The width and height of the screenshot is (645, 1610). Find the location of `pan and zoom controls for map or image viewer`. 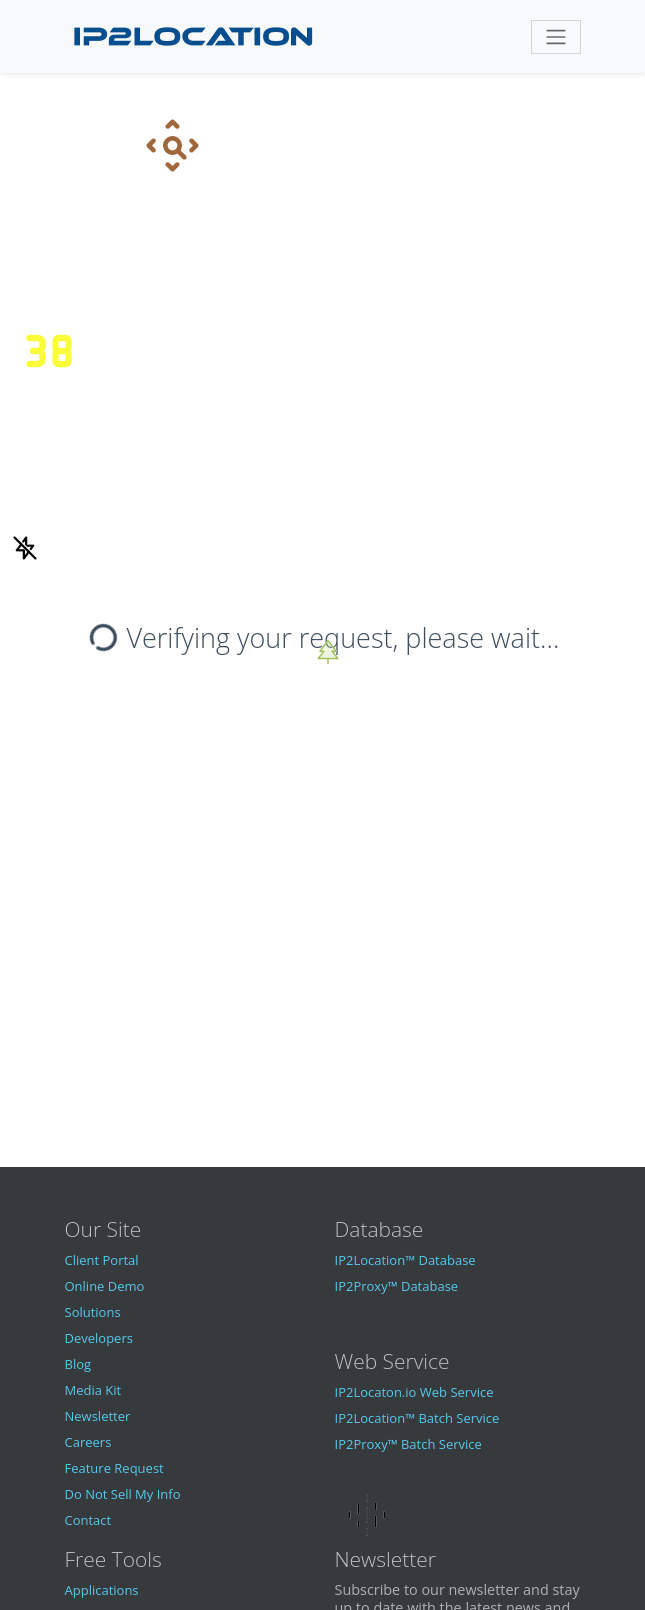

pan and zoom controls for map or image viewer is located at coordinates (172, 145).